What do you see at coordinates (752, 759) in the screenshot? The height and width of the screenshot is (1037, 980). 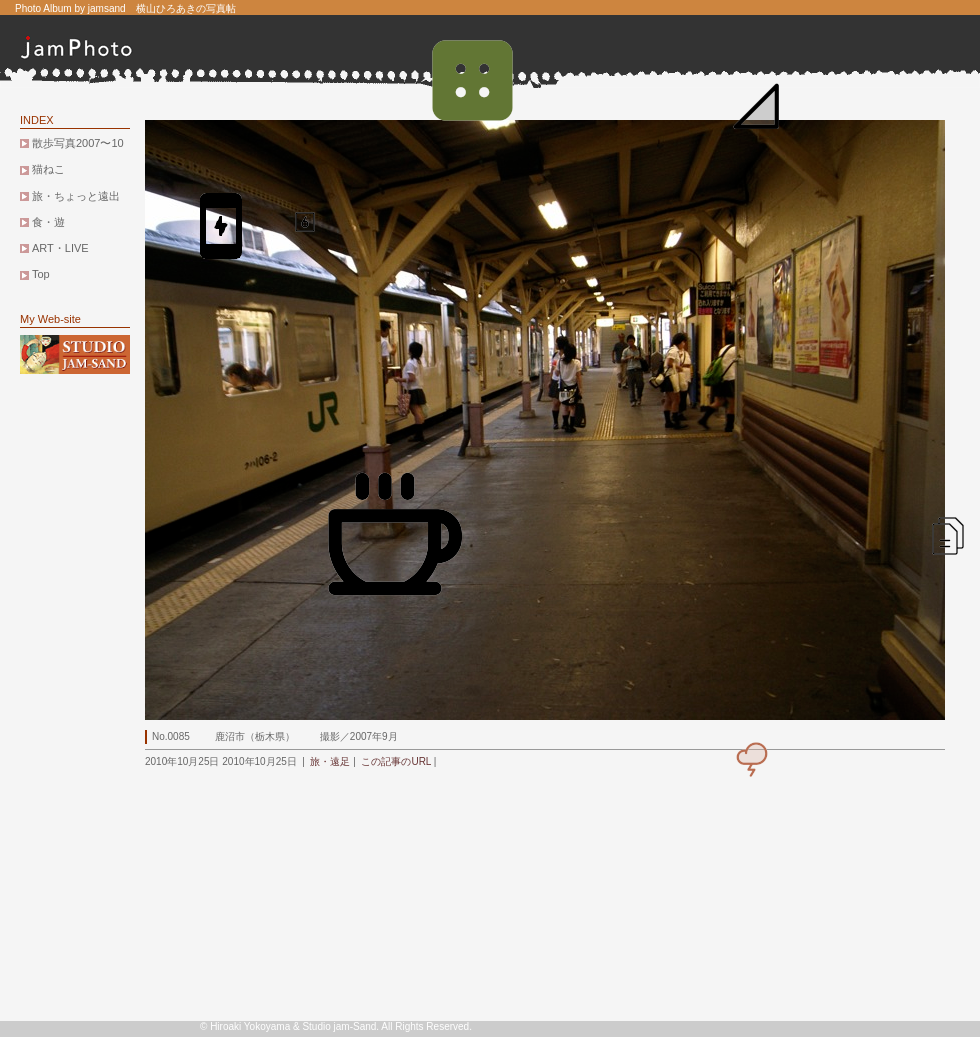 I see `indicates thunderstorm or severe weather conditions` at bounding box center [752, 759].